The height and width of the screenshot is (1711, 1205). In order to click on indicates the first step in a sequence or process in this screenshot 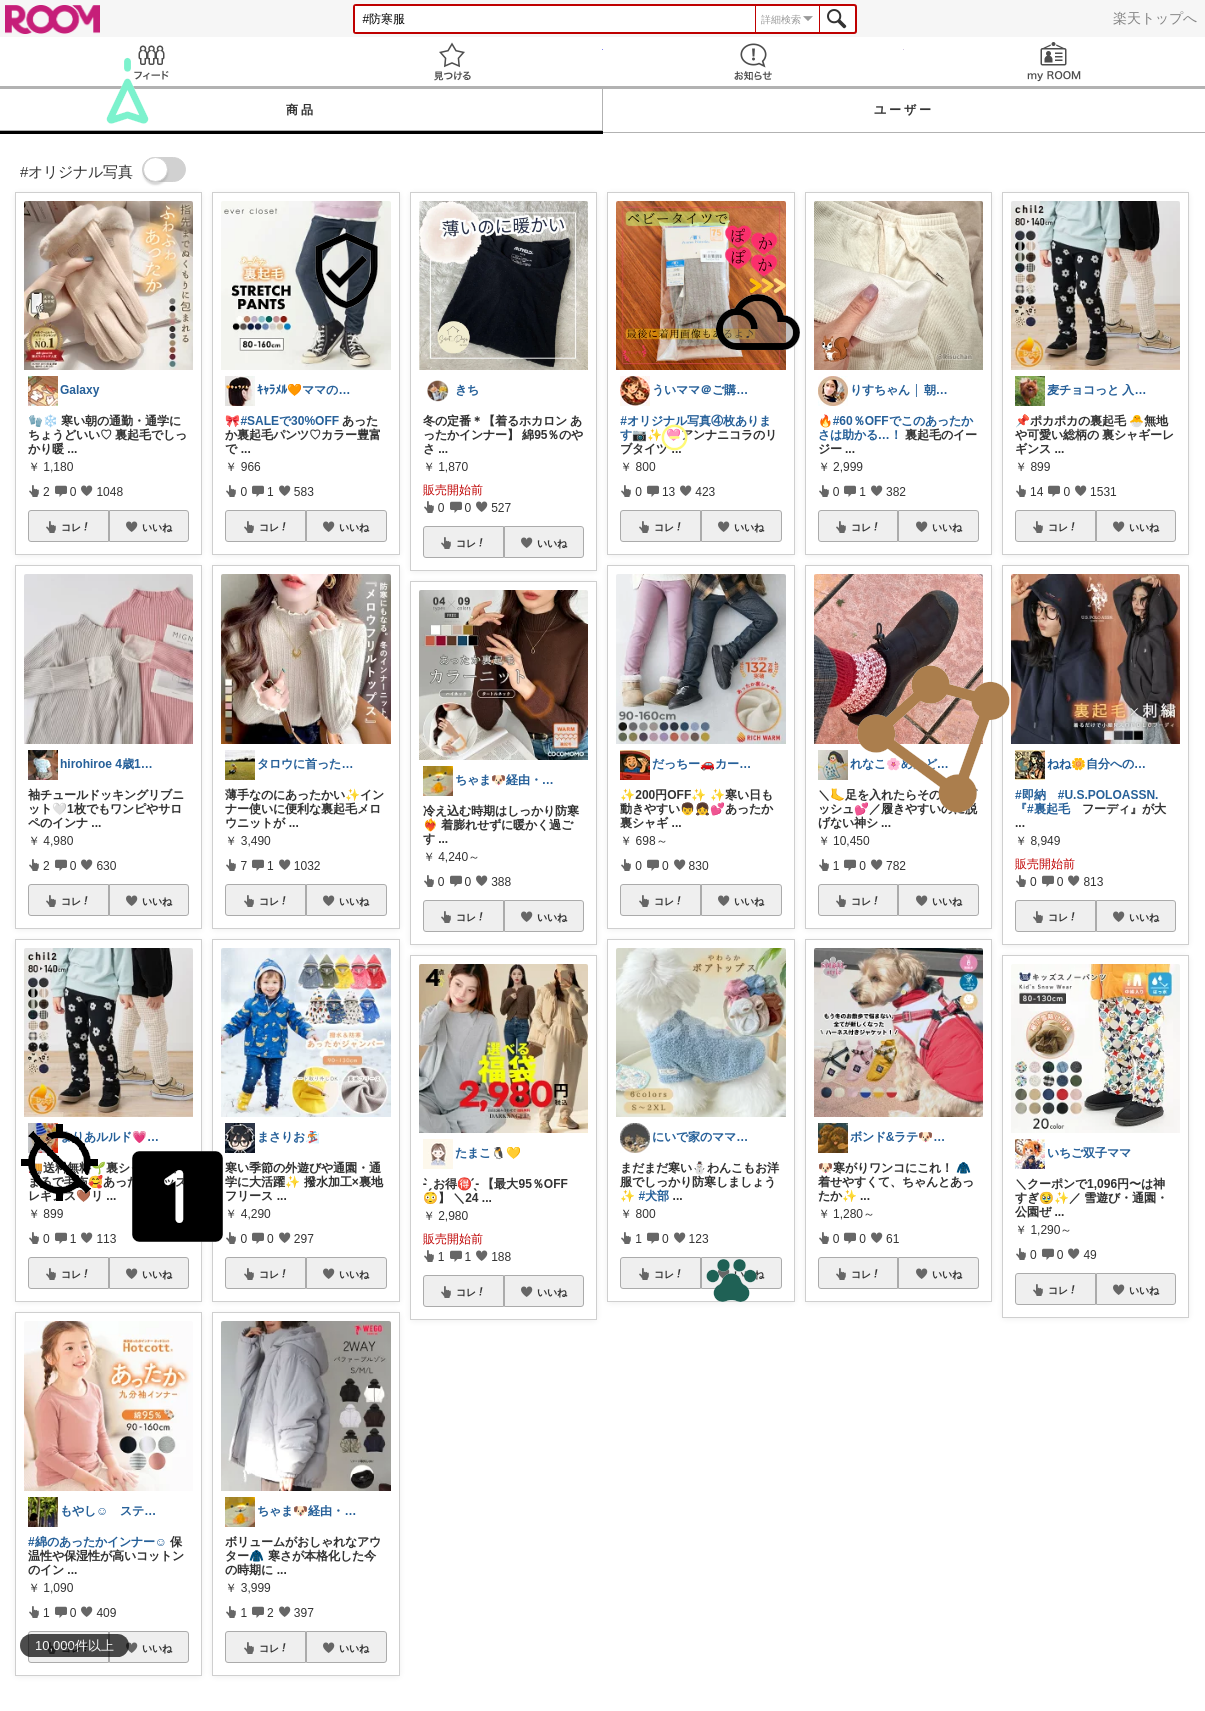, I will do `click(177, 1196)`.